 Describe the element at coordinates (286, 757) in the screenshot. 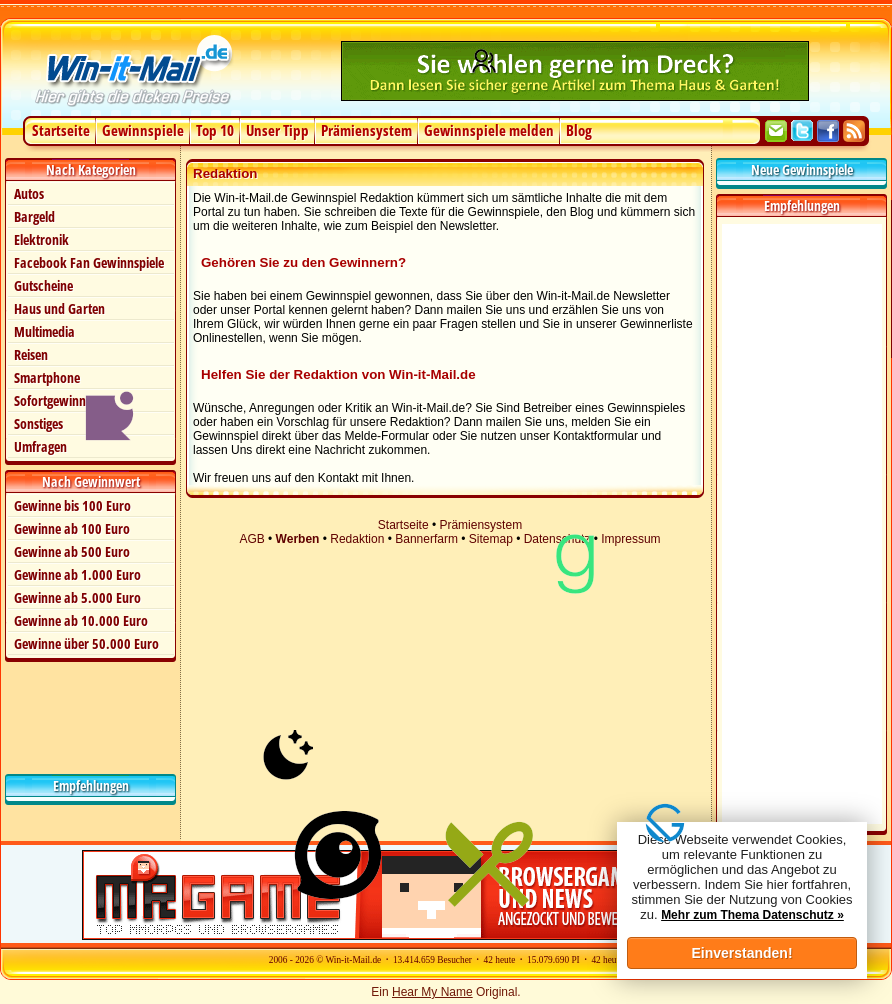

I see `enable dark mode or night theme` at that location.